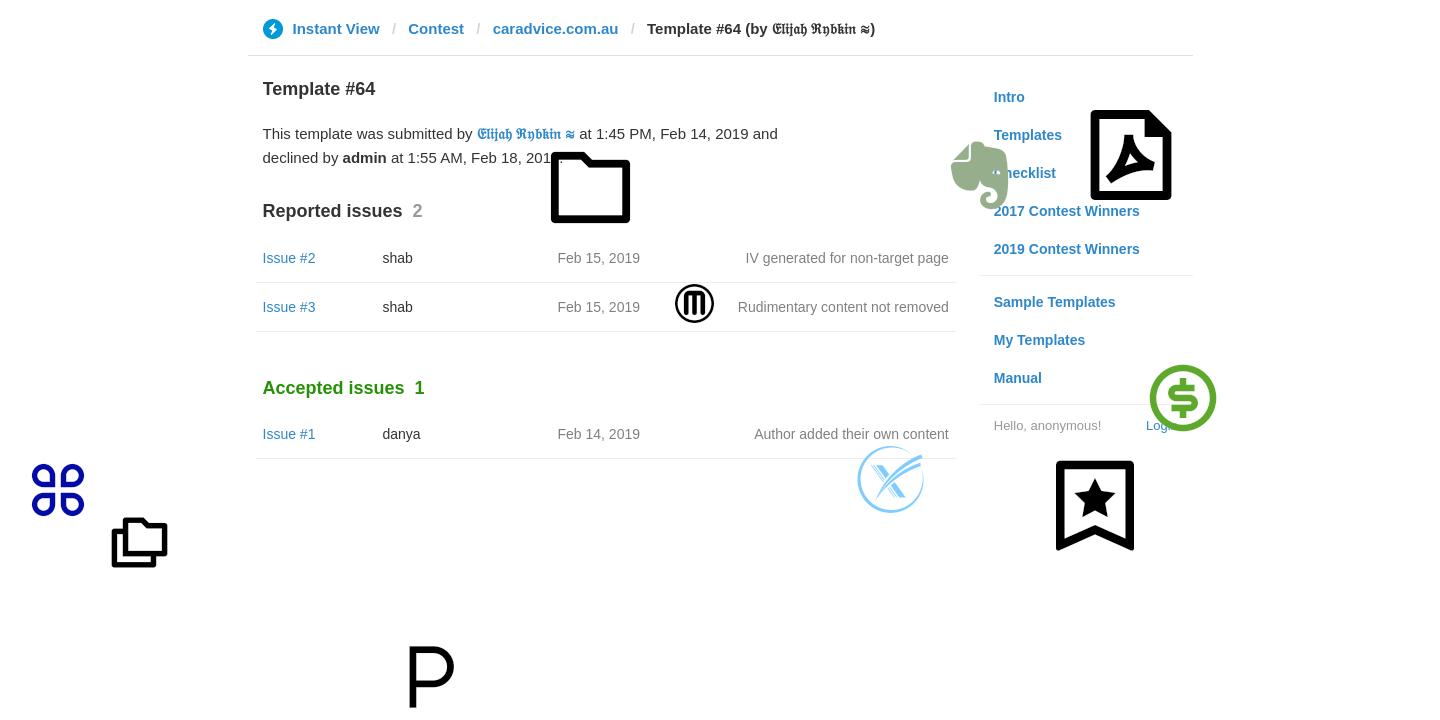  Describe the element at coordinates (694, 303) in the screenshot. I see `makerbot logo` at that location.